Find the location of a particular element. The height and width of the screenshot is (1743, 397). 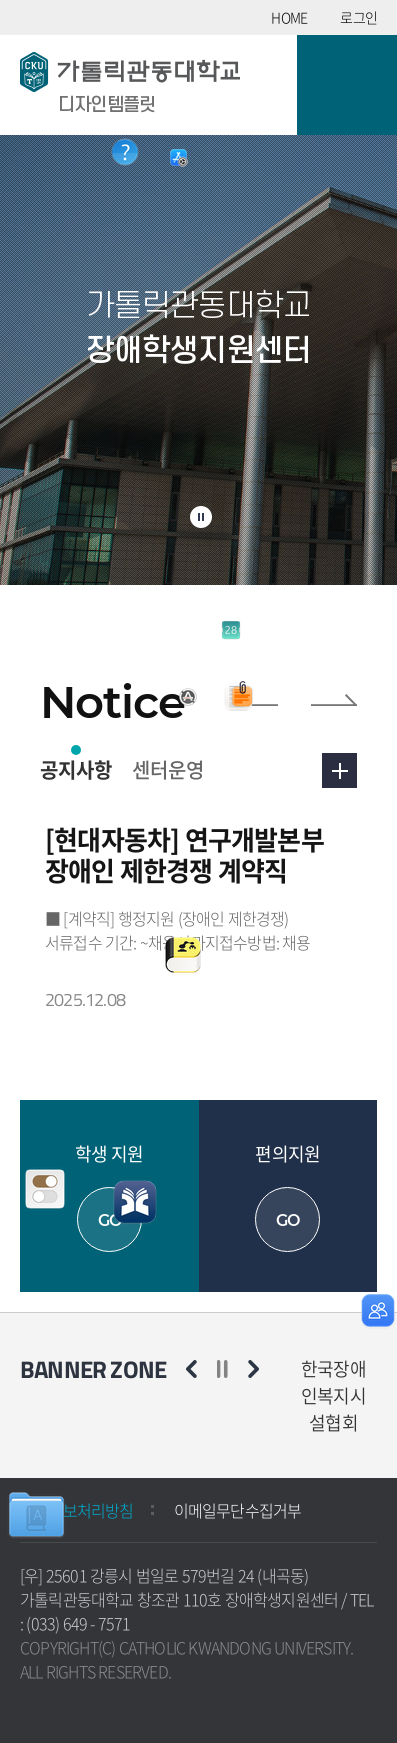

open pdf metadata editor app is located at coordinates (238, 696).